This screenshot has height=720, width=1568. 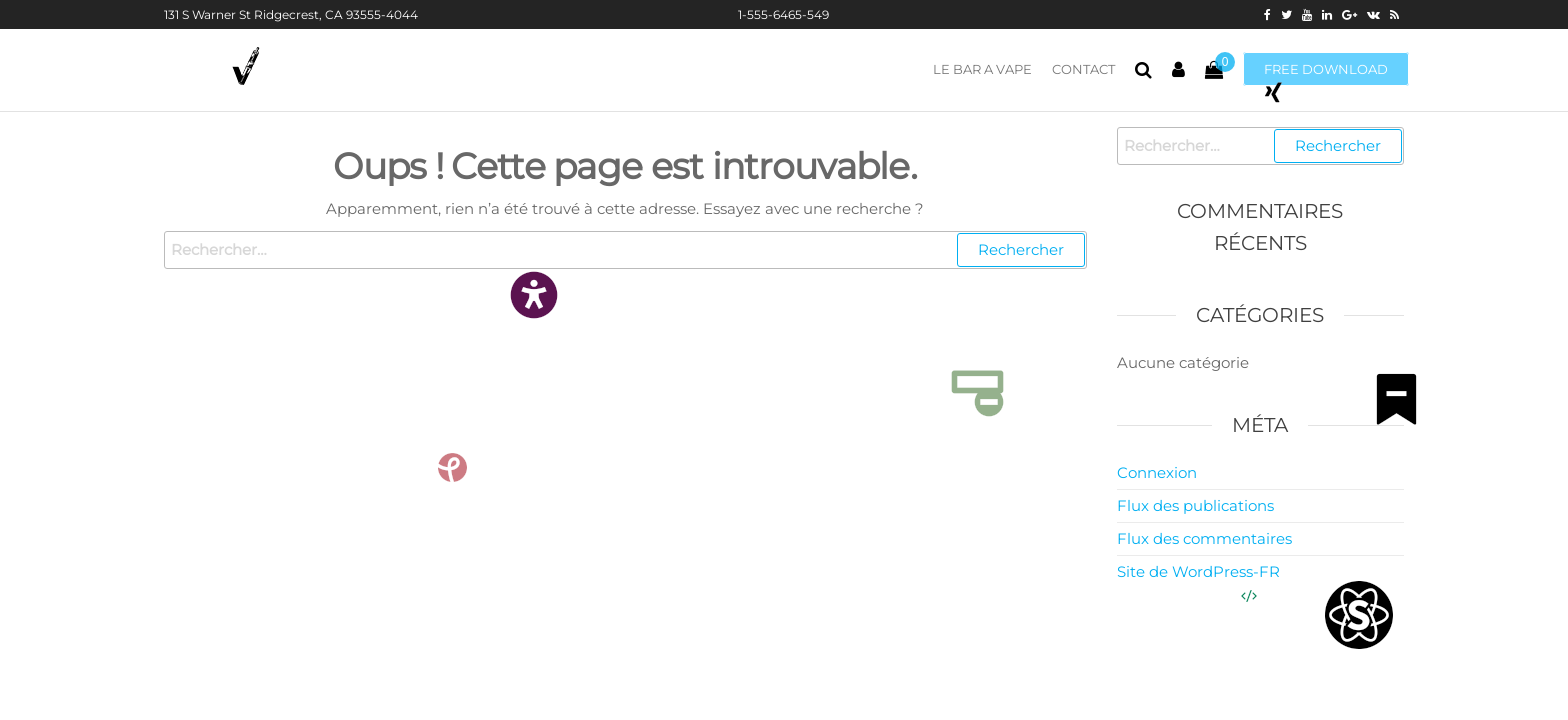 I want to click on open pixlr photo editing app, so click(x=452, y=467).